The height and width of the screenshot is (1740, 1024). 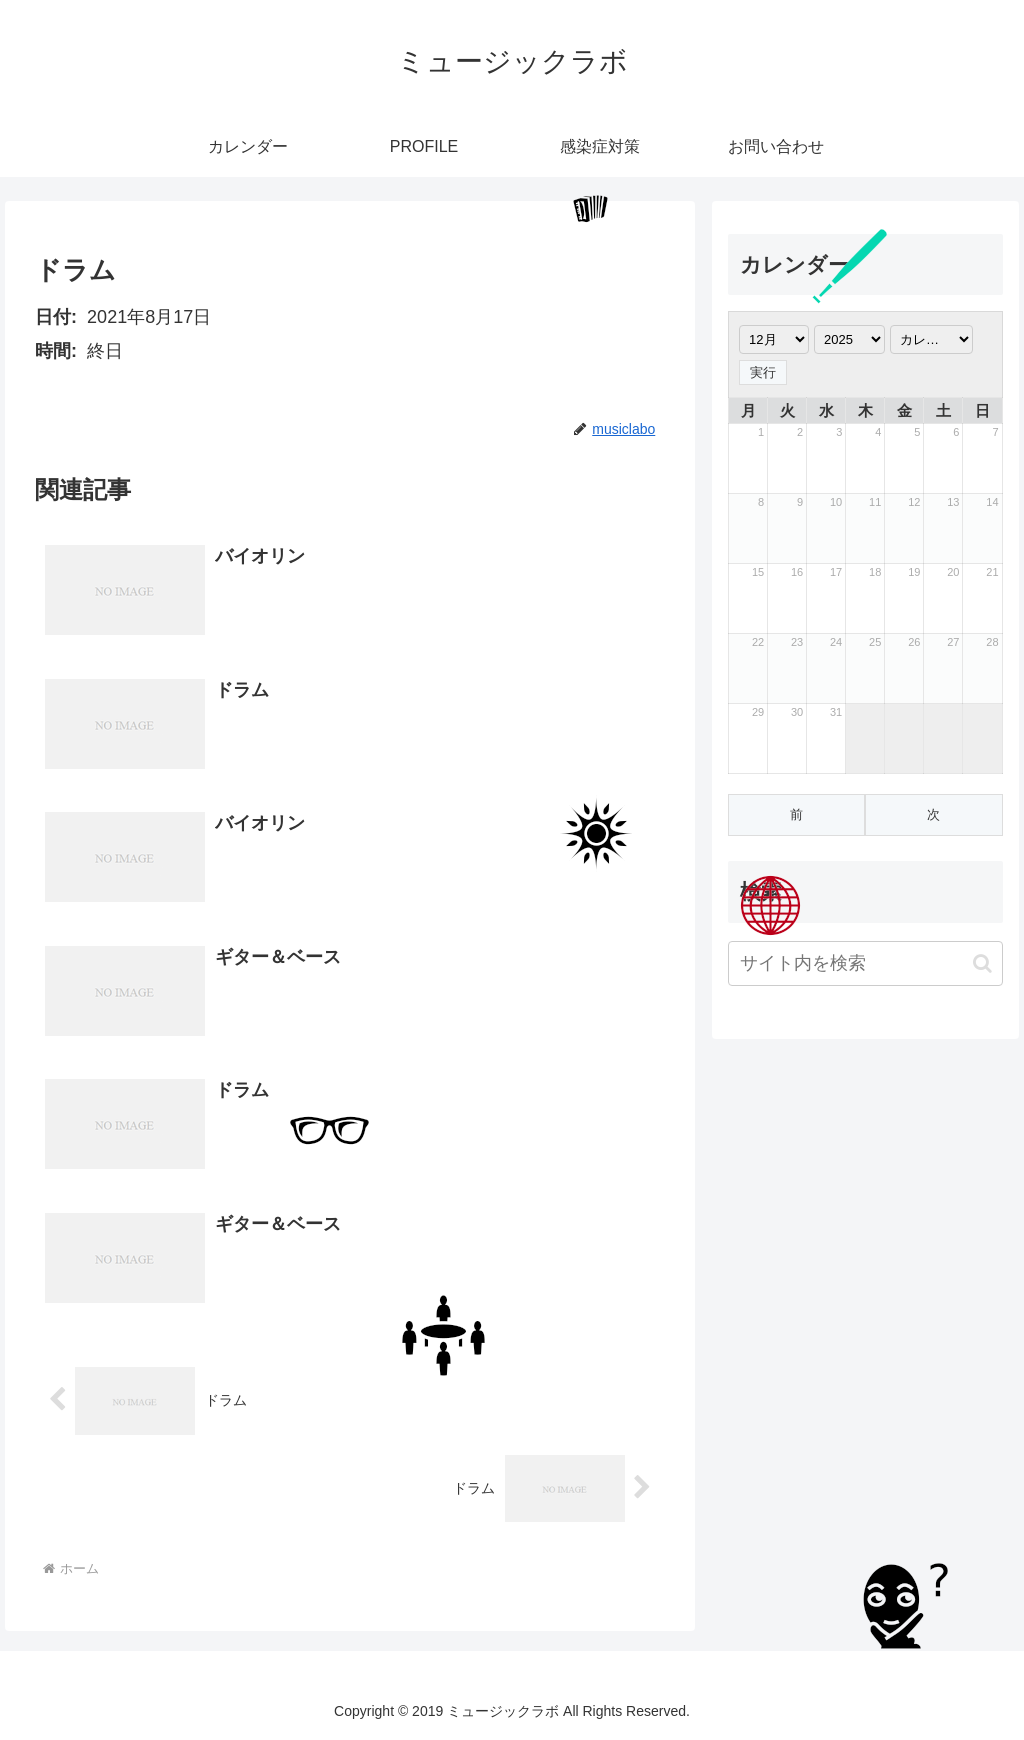 What do you see at coordinates (329, 1130) in the screenshot?
I see `toggle cool or casual style for avatar` at bounding box center [329, 1130].